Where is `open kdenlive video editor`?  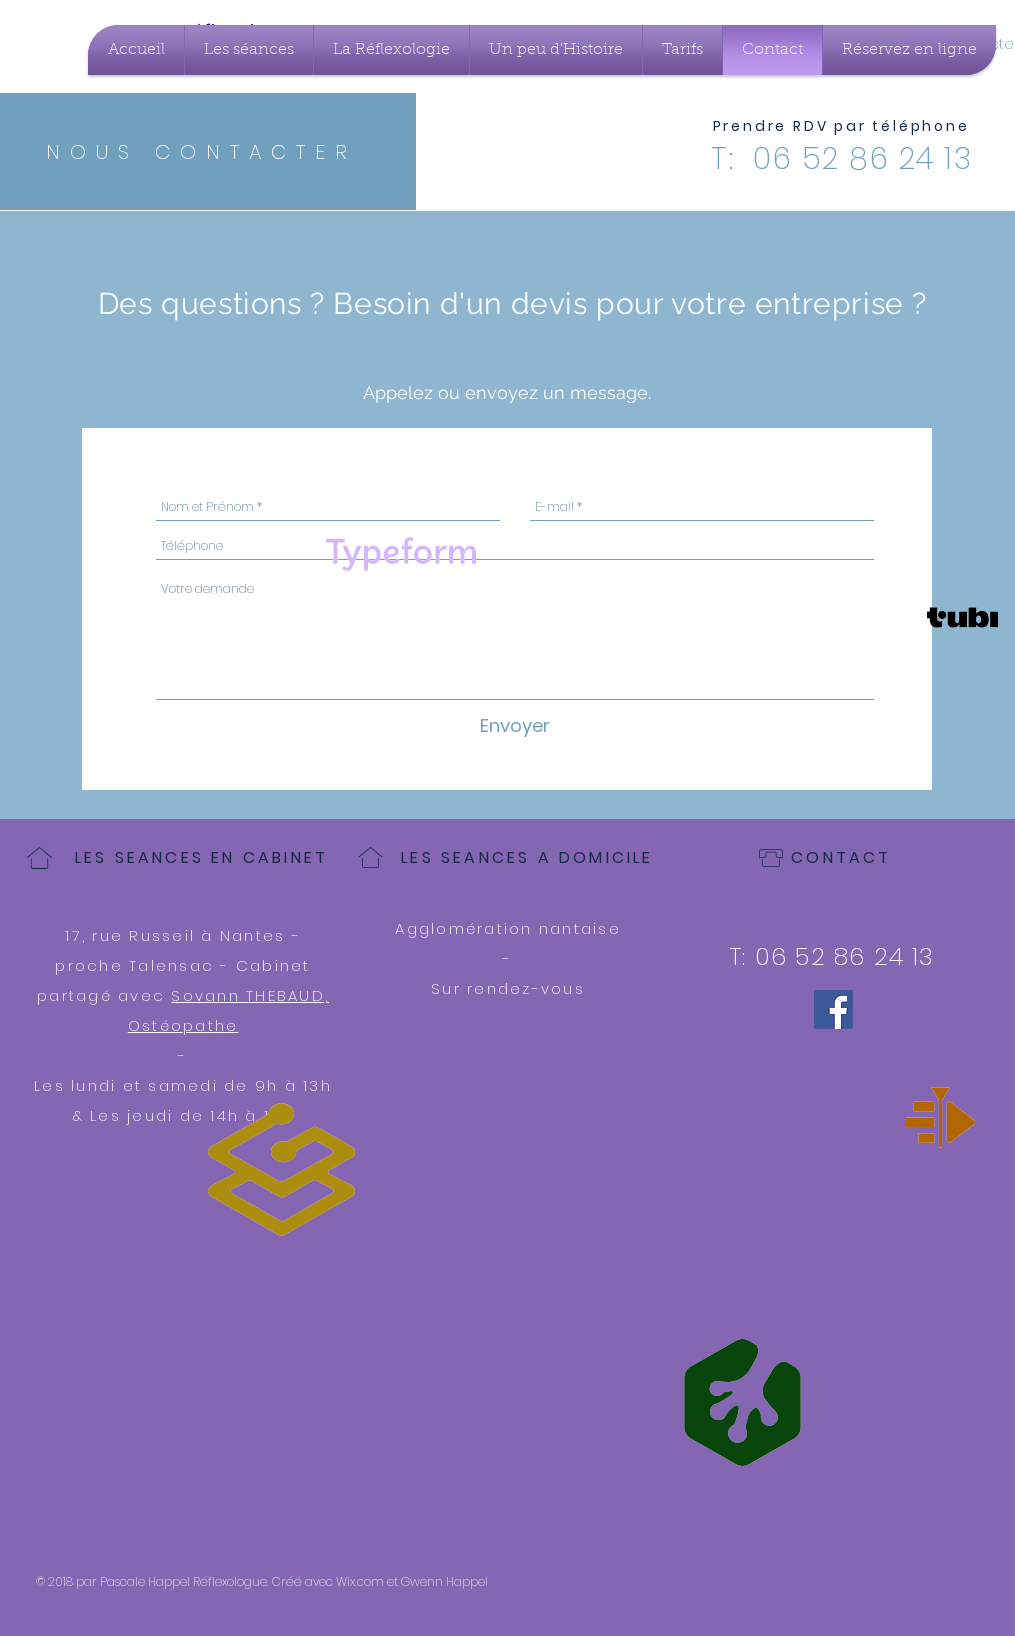
open kdenlive video editor is located at coordinates (940, 1117).